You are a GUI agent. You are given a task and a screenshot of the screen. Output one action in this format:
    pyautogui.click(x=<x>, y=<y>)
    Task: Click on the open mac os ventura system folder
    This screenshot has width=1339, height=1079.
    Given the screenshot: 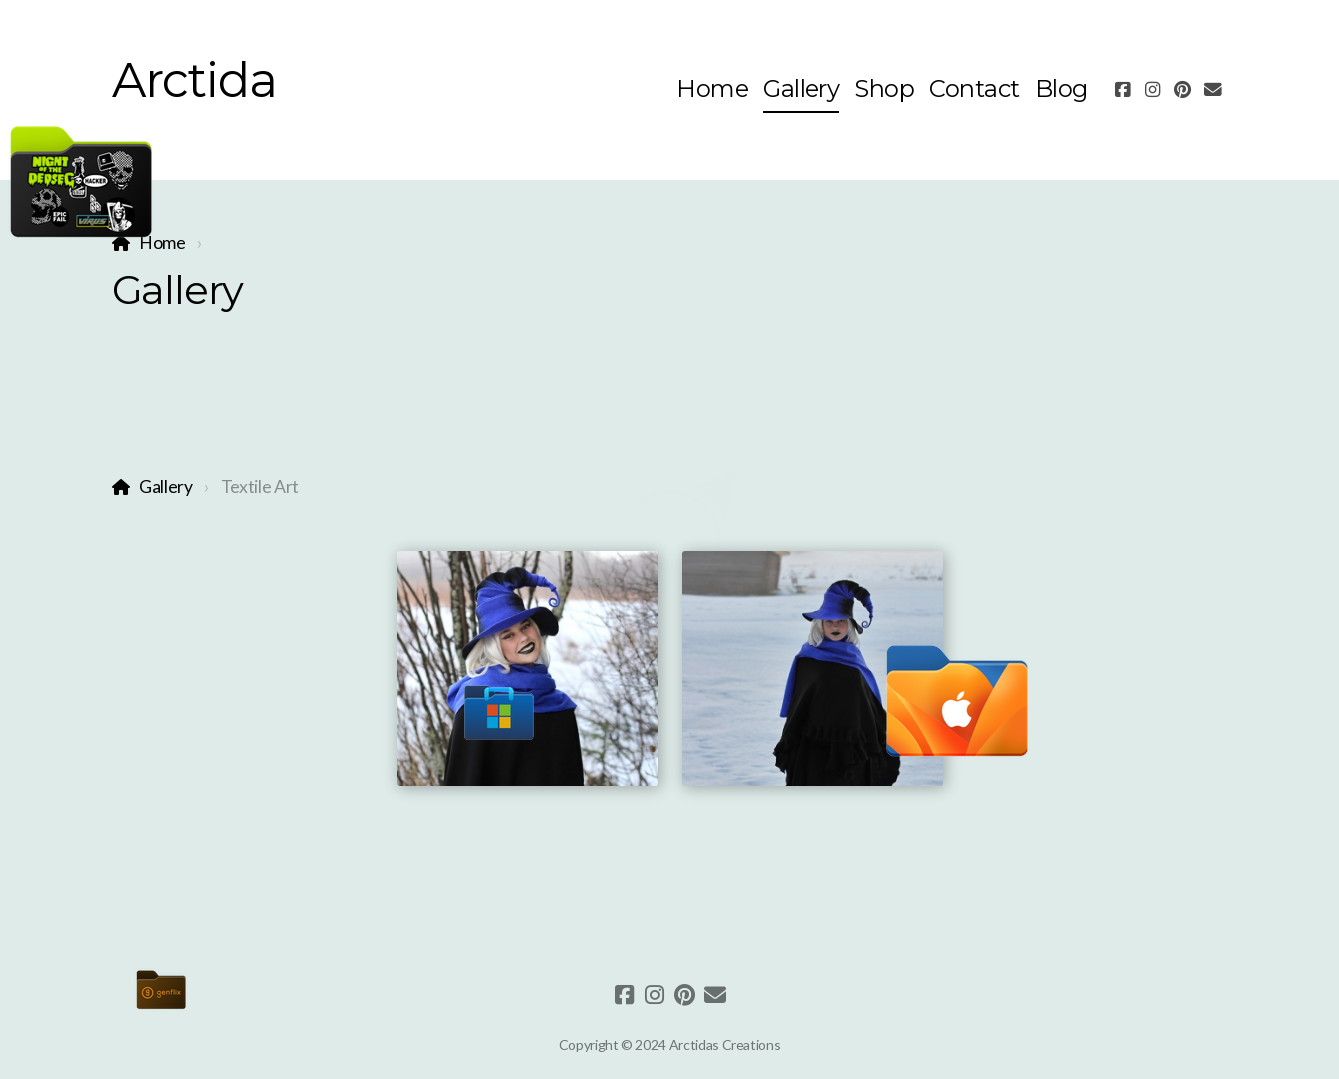 What is the action you would take?
    pyautogui.click(x=956, y=704)
    